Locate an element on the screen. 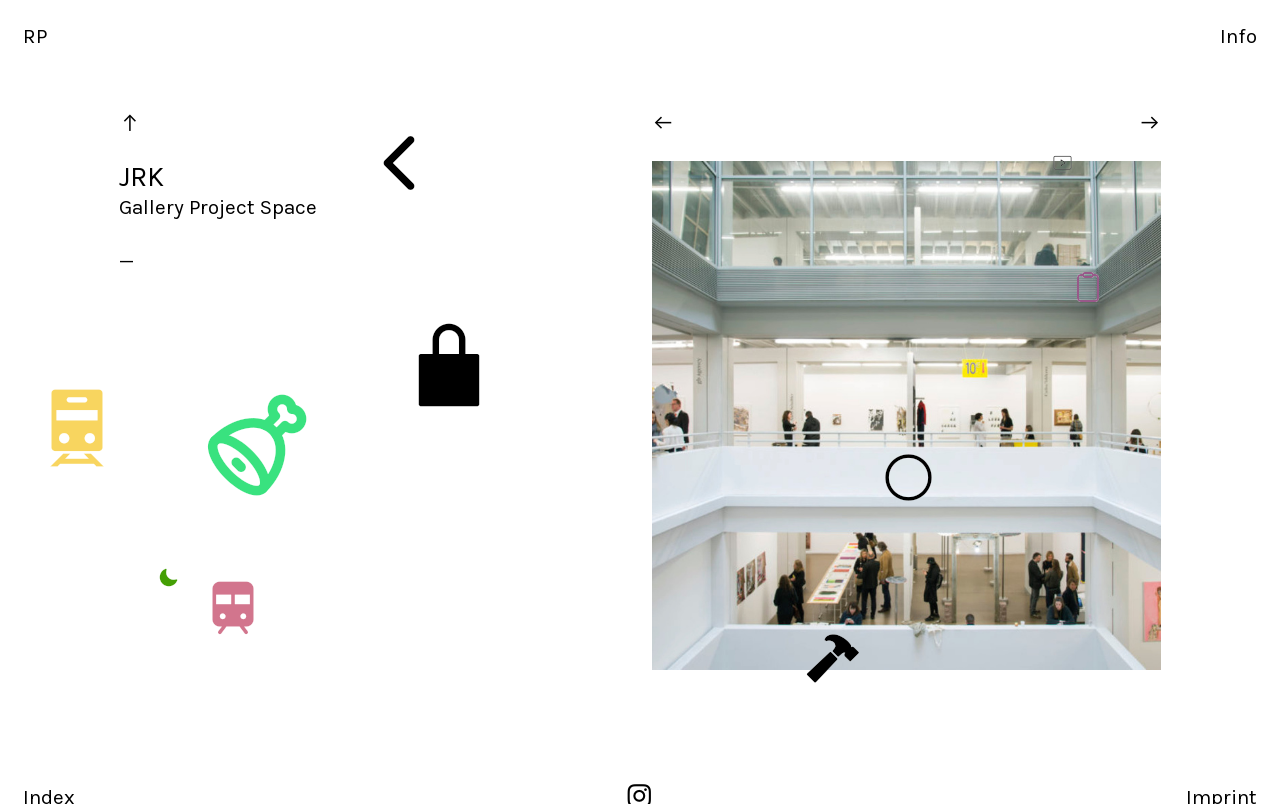  play video on display is located at coordinates (1062, 163).